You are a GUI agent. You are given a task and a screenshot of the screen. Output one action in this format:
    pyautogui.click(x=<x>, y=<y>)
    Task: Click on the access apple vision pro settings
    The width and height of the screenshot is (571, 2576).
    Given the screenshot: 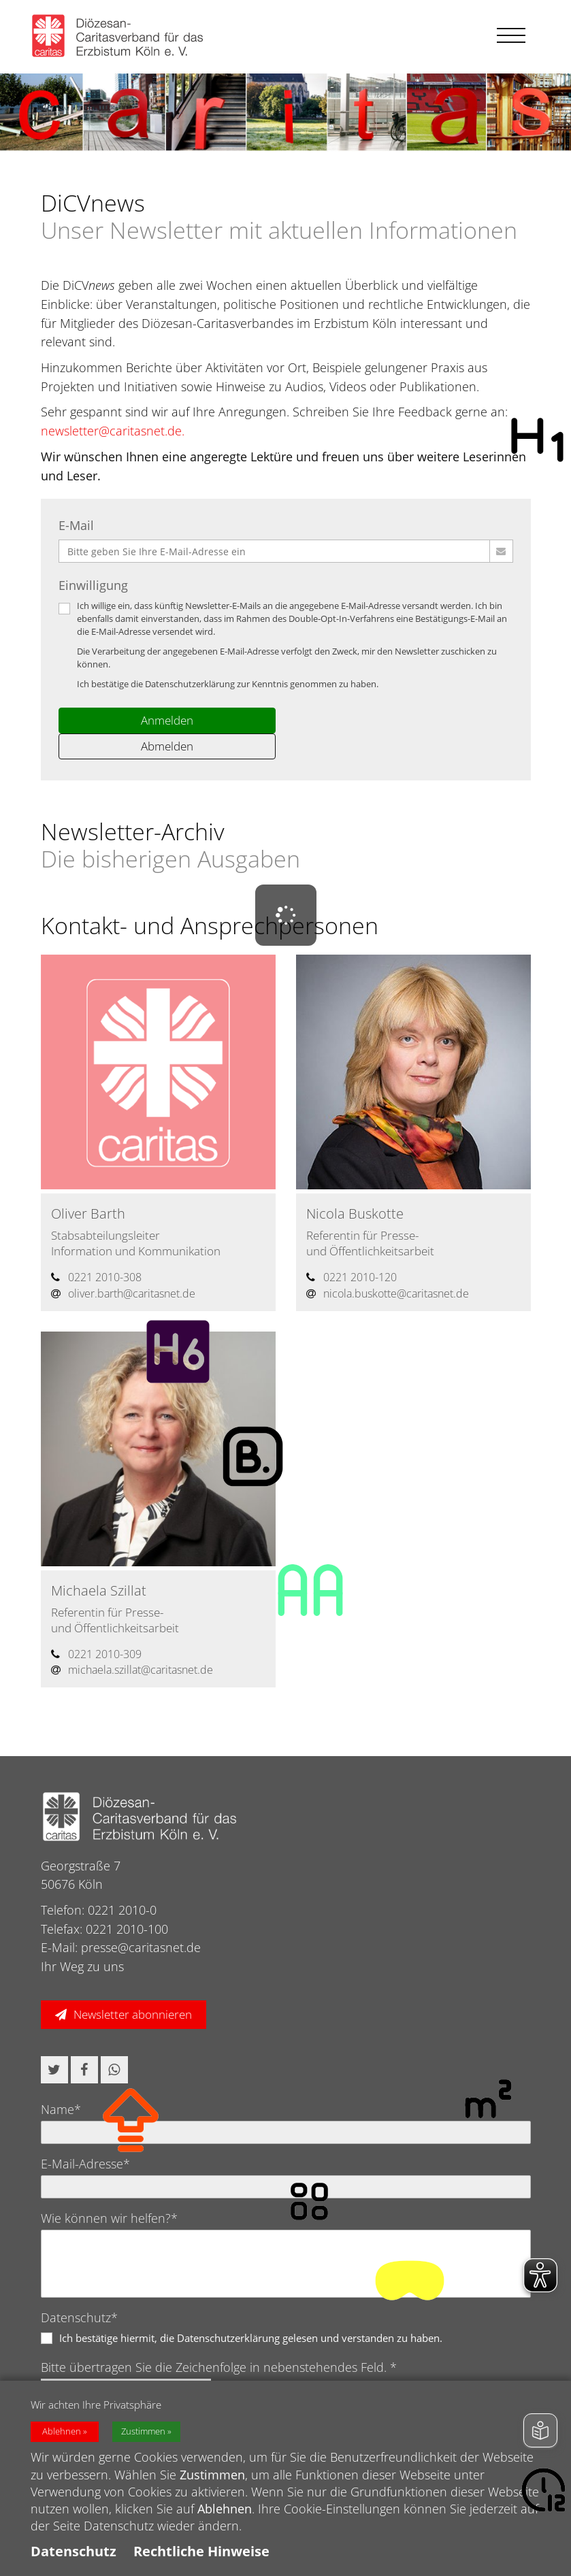 What is the action you would take?
    pyautogui.click(x=410, y=2279)
    